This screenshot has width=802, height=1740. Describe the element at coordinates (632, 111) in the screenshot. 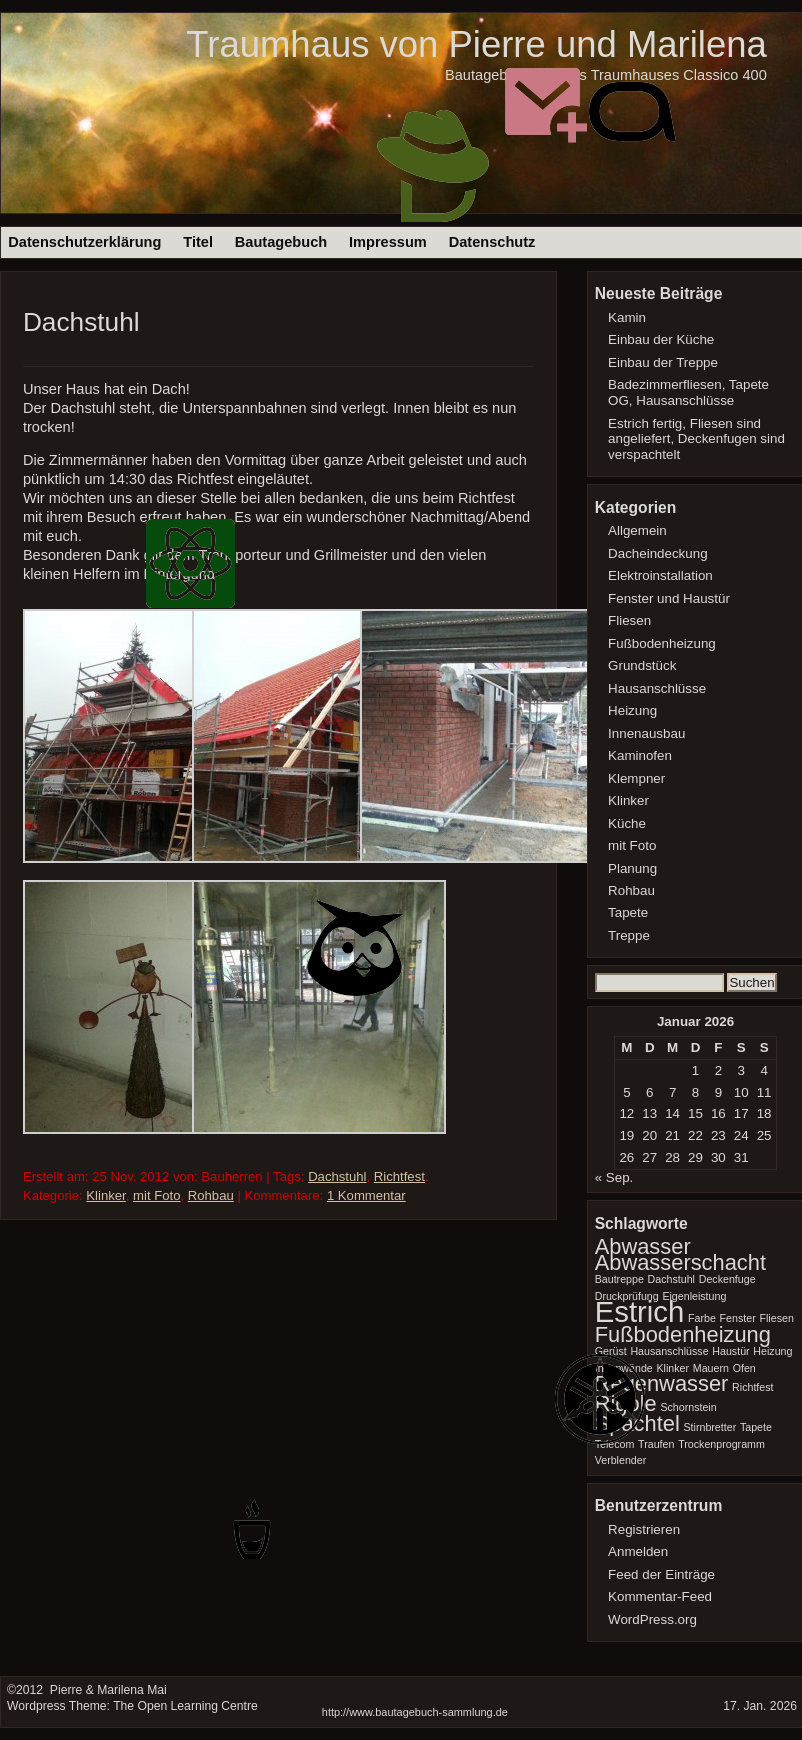

I see `AbbVie pharmaceutical company logo` at that location.